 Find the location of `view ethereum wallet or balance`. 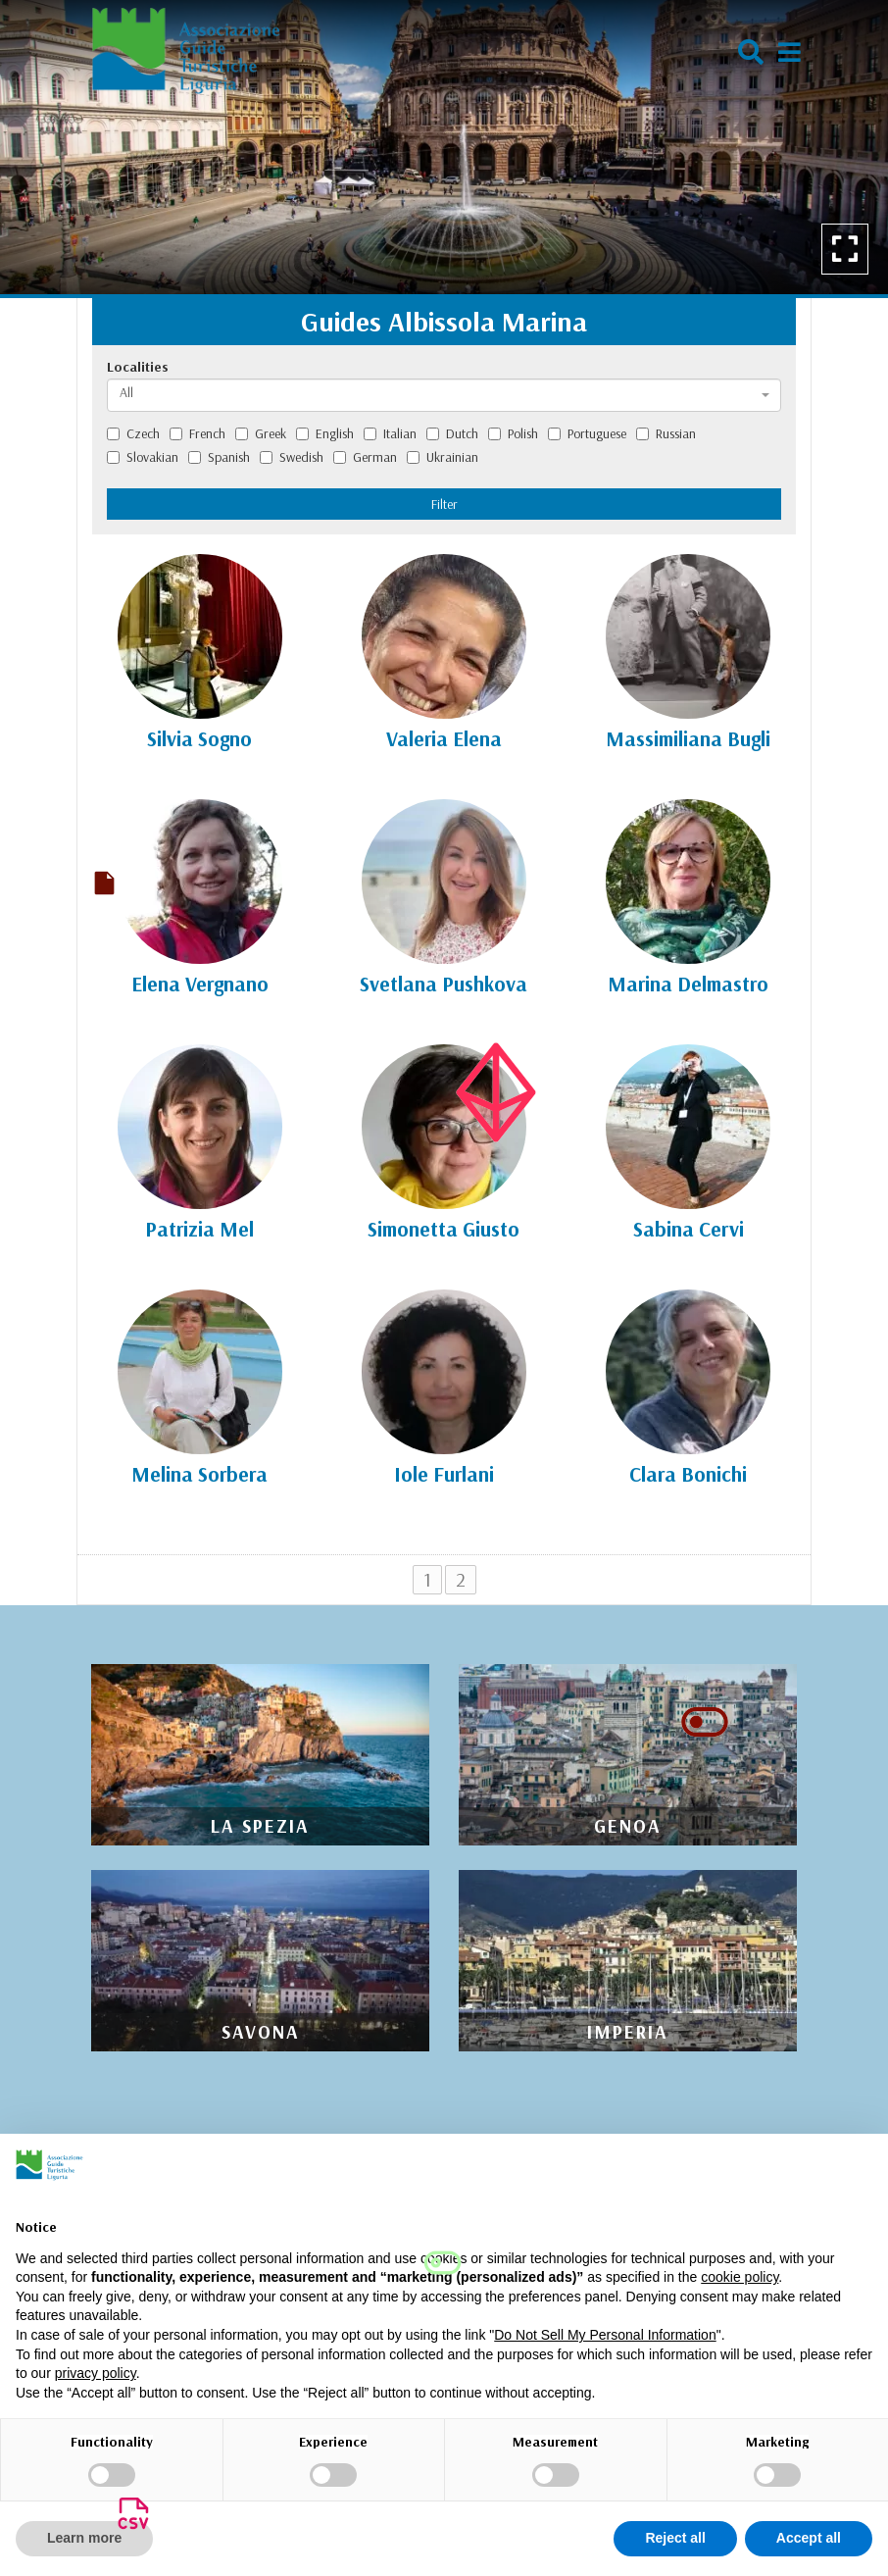

view ethereum wallet or balance is located at coordinates (496, 1092).